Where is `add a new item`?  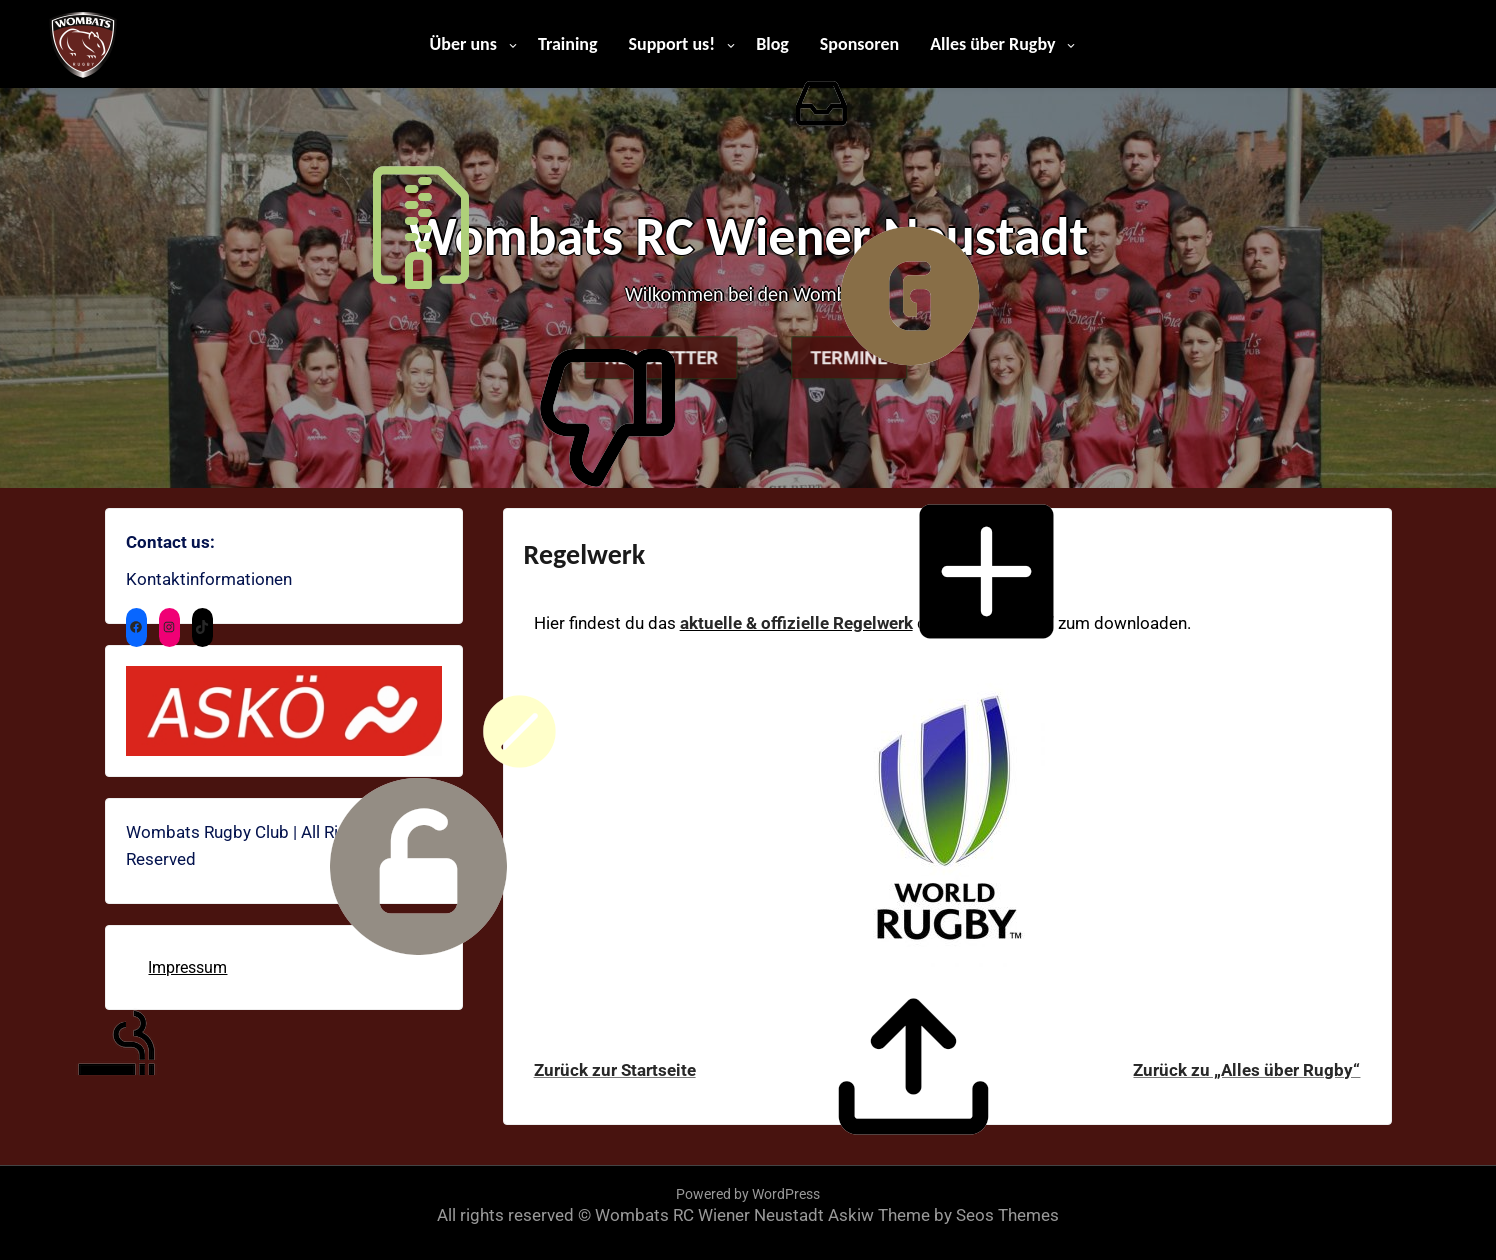
add a new item is located at coordinates (986, 571).